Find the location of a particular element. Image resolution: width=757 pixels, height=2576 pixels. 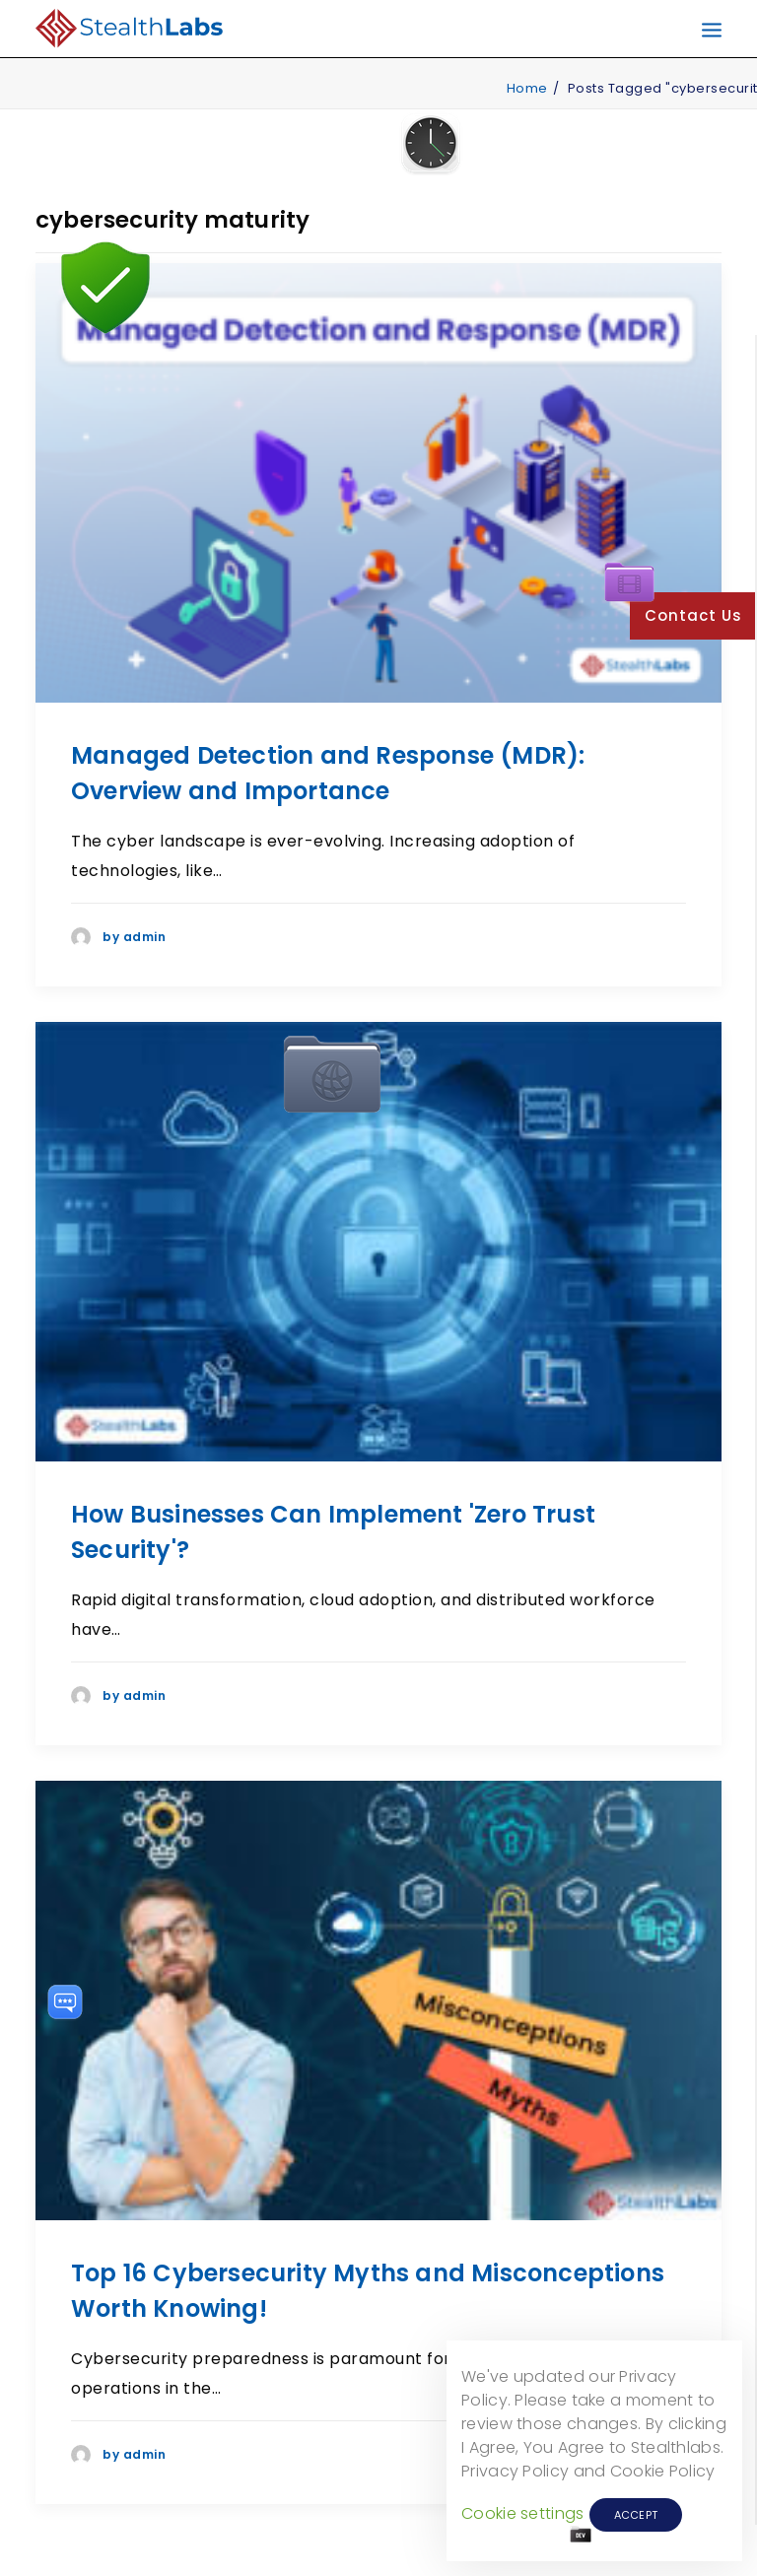

open go for it productivity app is located at coordinates (431, 143).